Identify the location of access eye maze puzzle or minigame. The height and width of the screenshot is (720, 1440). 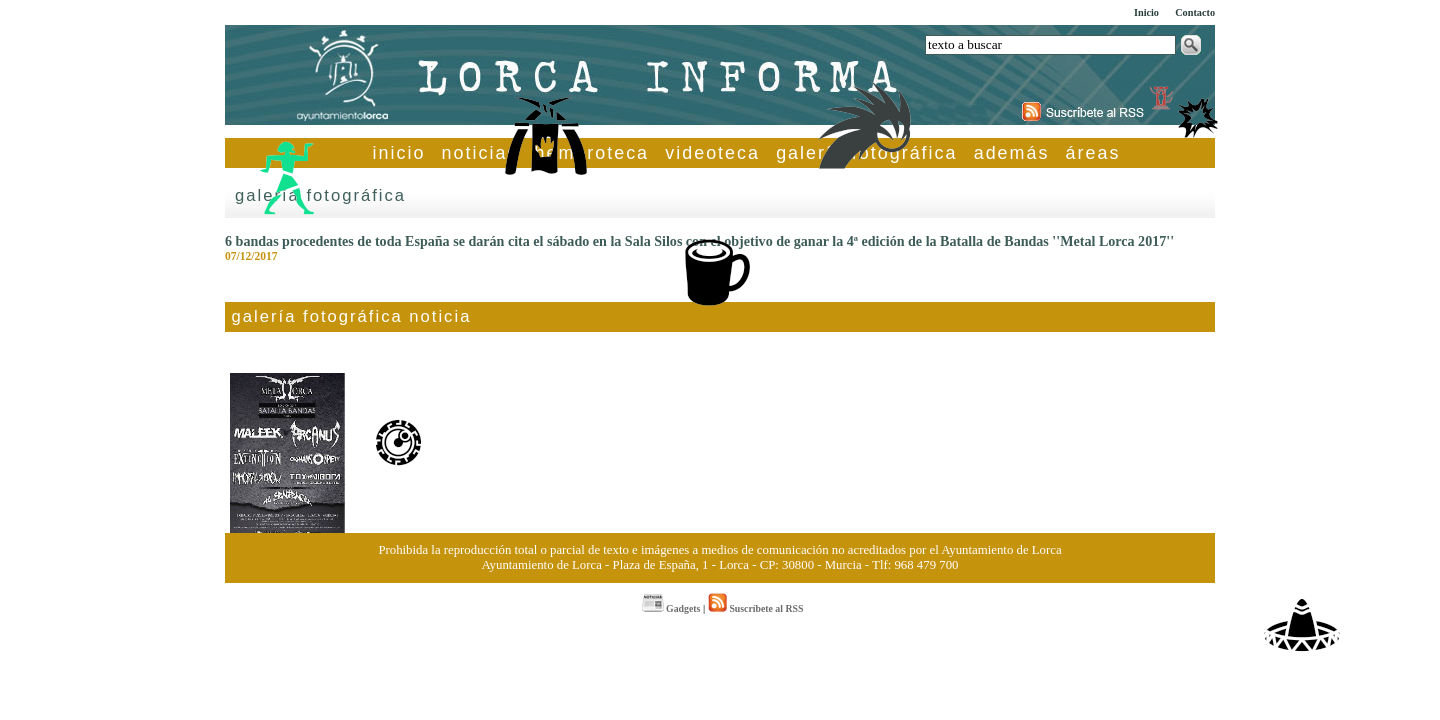
(398, 442).